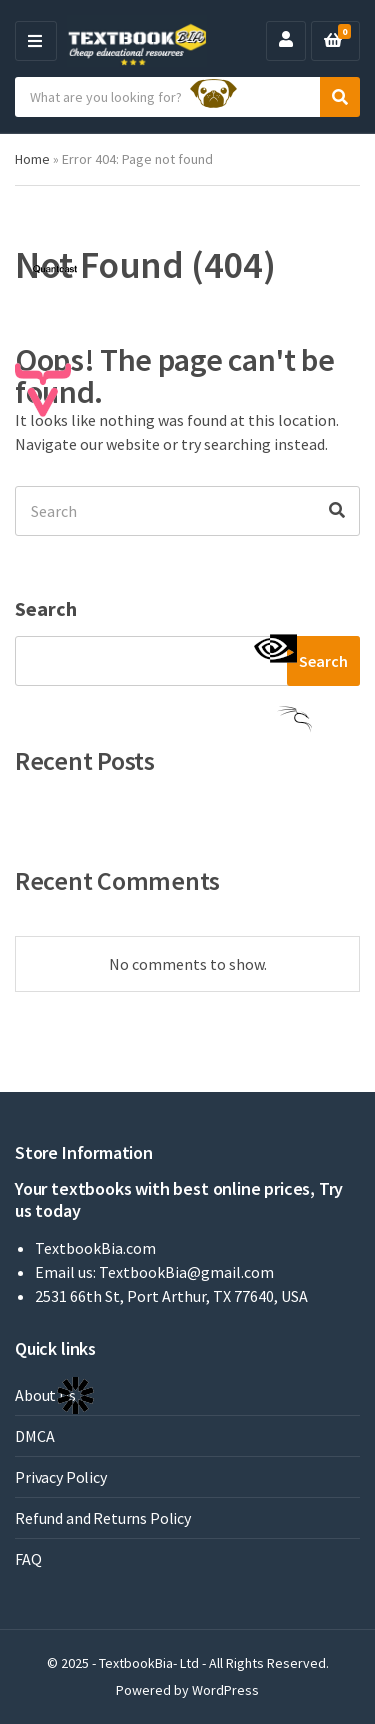 This screenshot has width=375, height=1724. What do you see at coordinates (275, 648) in the screenshot?
I see `nvidia brand logo` at bounding box center [275, 648].